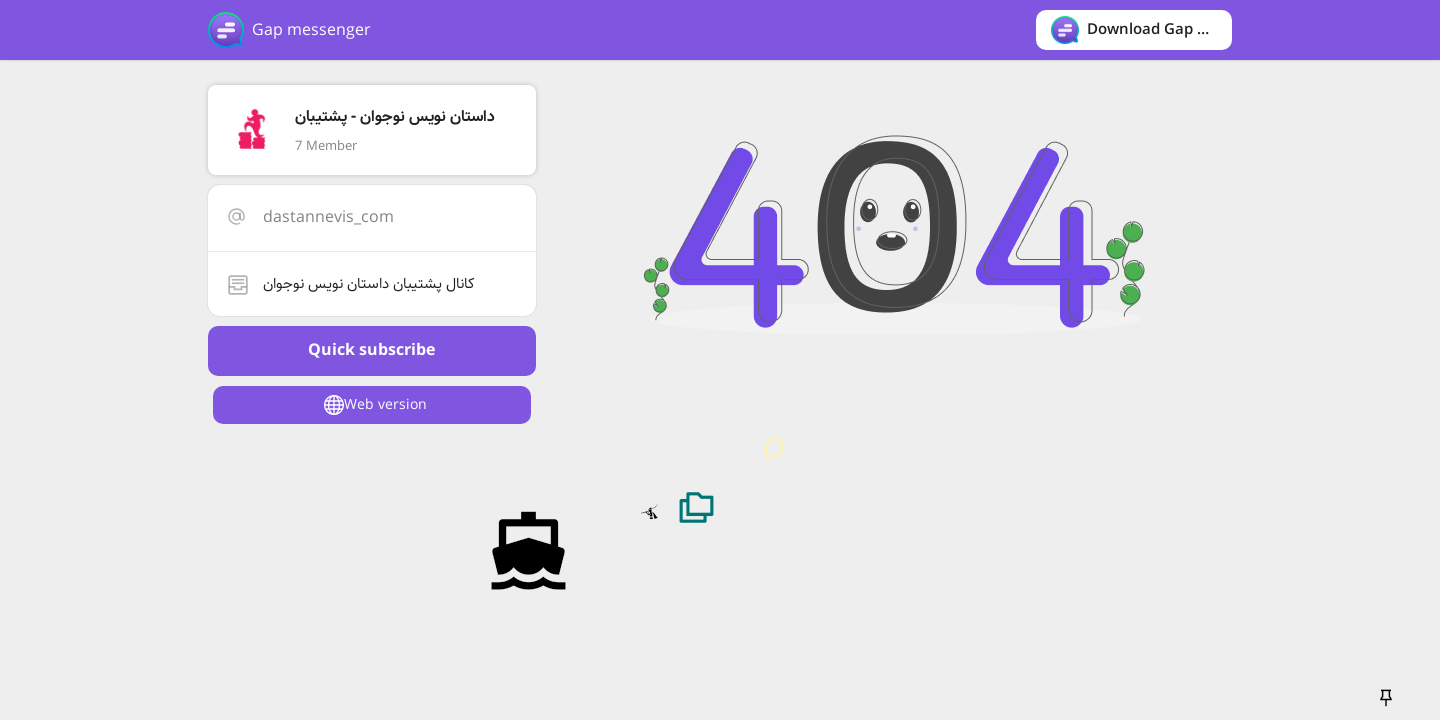 The width and height of the screenshot is (1440, 720). I want to click on open chat or messaging, so click(774, 447).